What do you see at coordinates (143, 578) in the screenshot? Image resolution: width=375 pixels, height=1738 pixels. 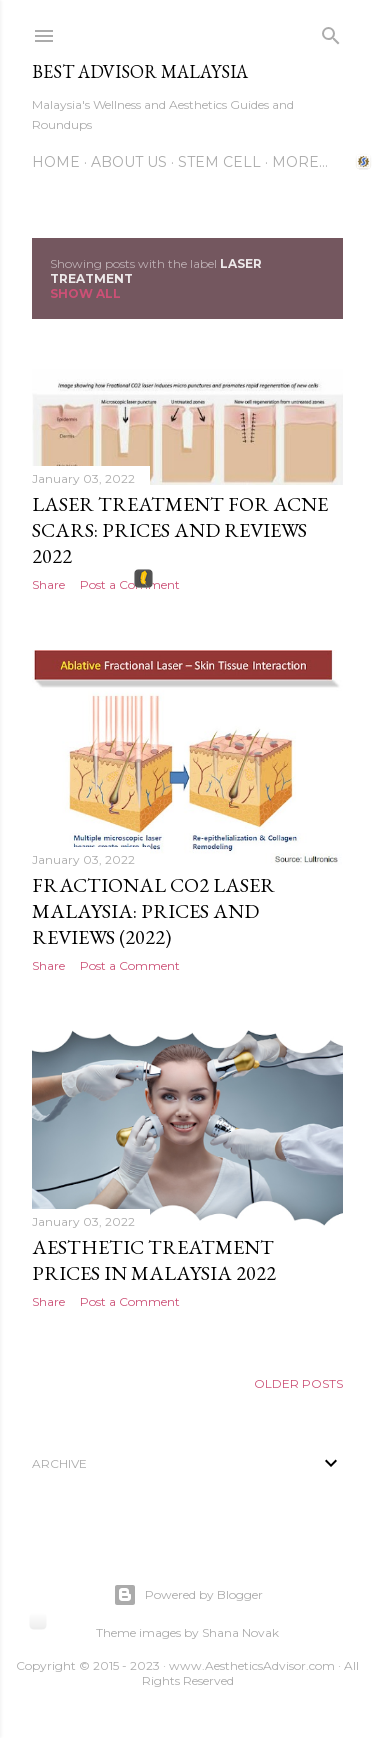 I see `launch linux lite application` at bounding box center [143, 578].